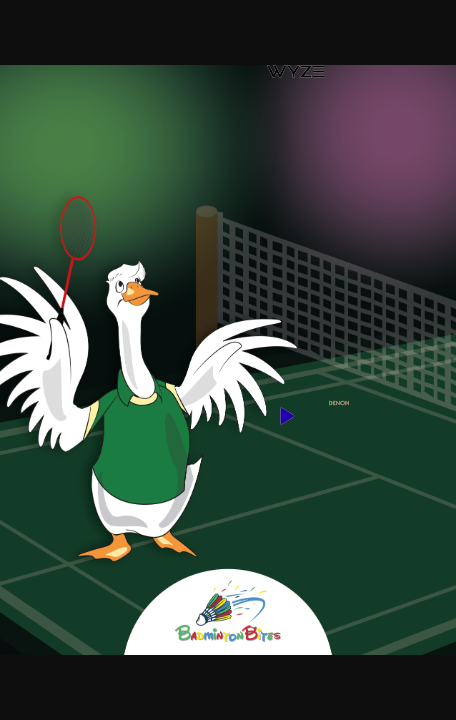  What do you see at coordinates (295, 71) in the screenshot?
I see `open the Wyze smart home app` at bounding box center [295, 71].